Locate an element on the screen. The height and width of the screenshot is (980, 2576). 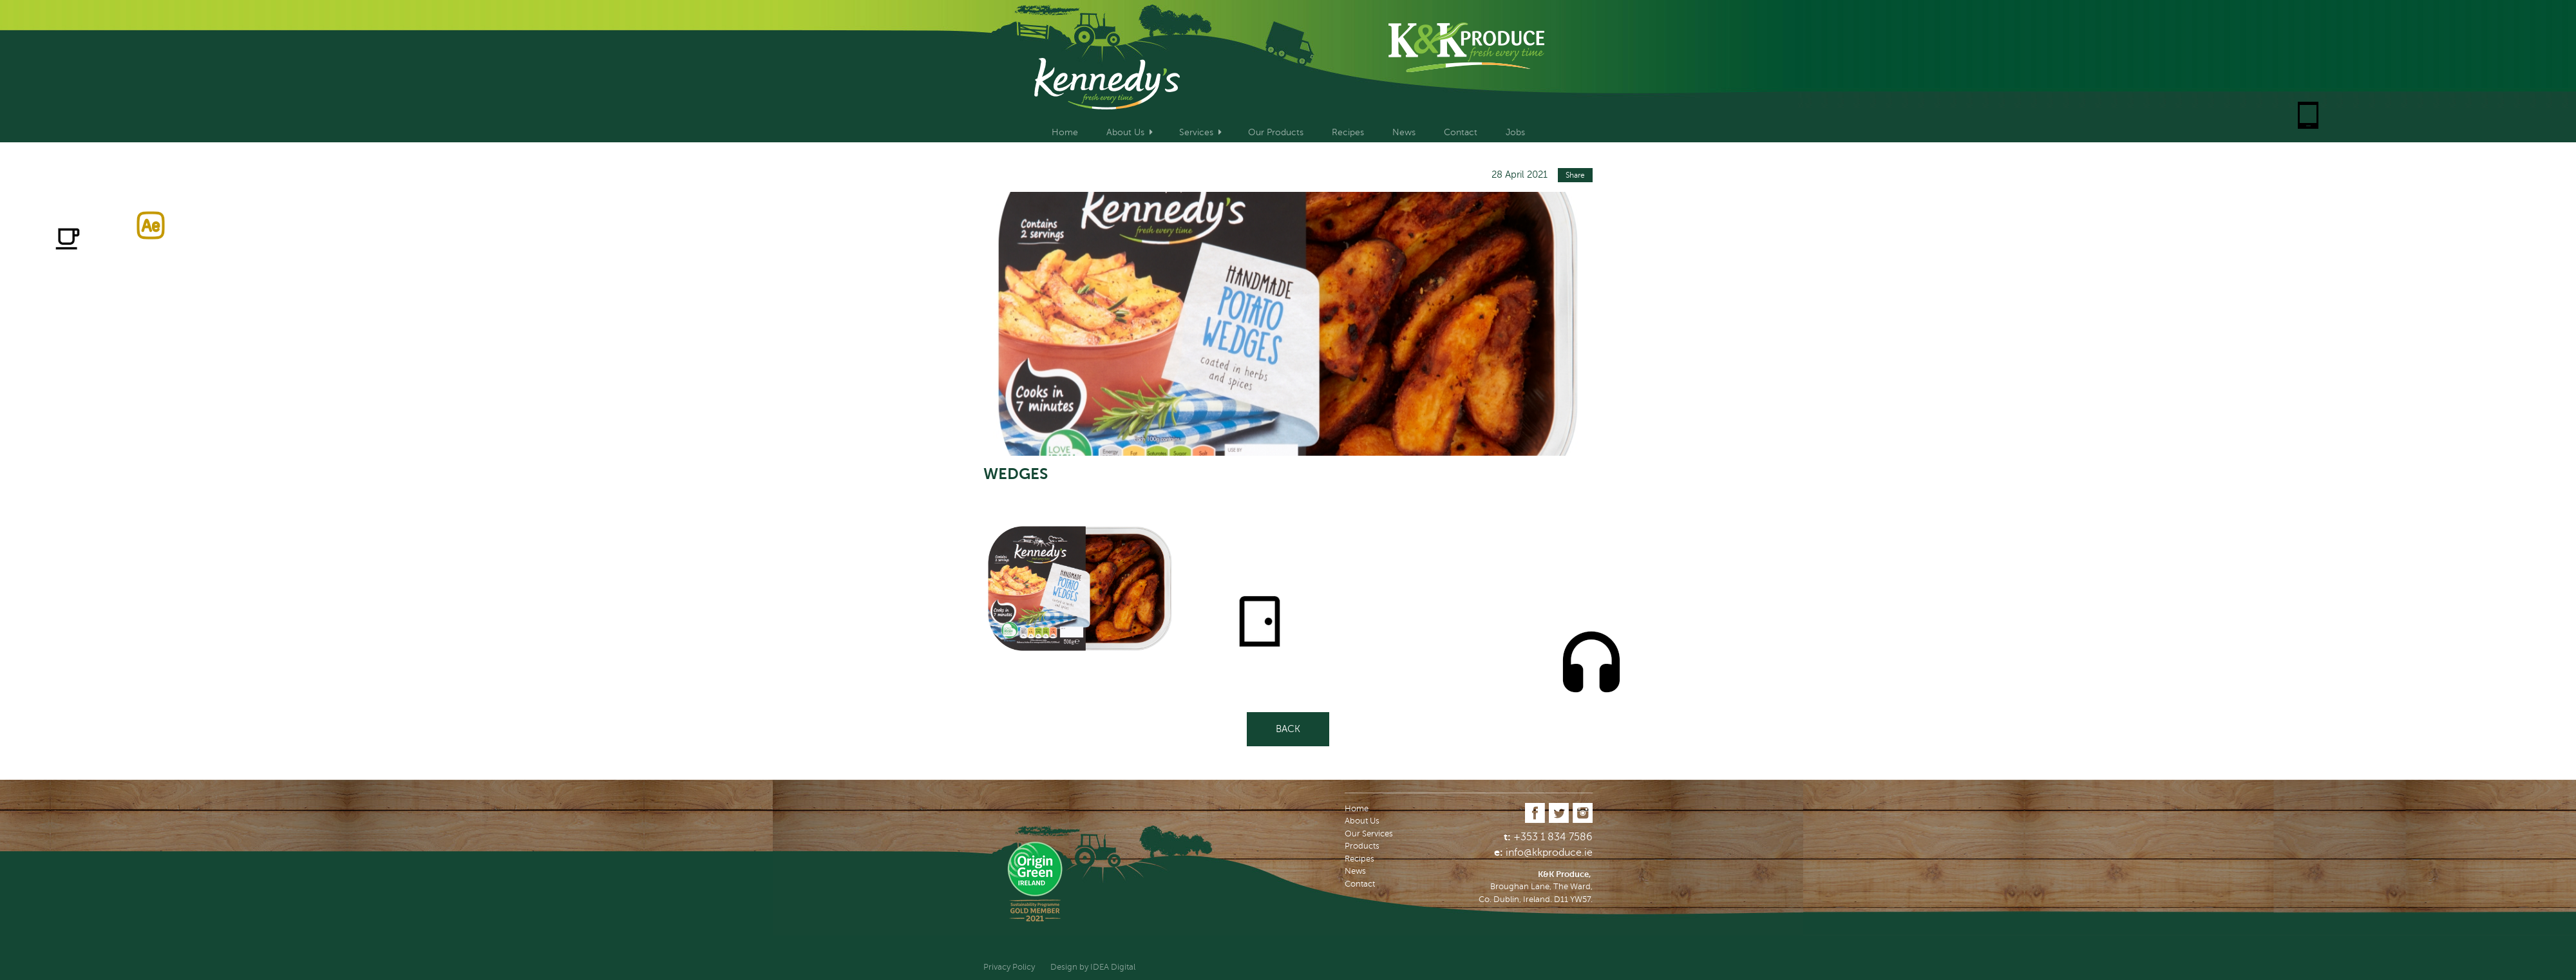
find nearby coffee shops or cafes is located at coordinates (68, 239).